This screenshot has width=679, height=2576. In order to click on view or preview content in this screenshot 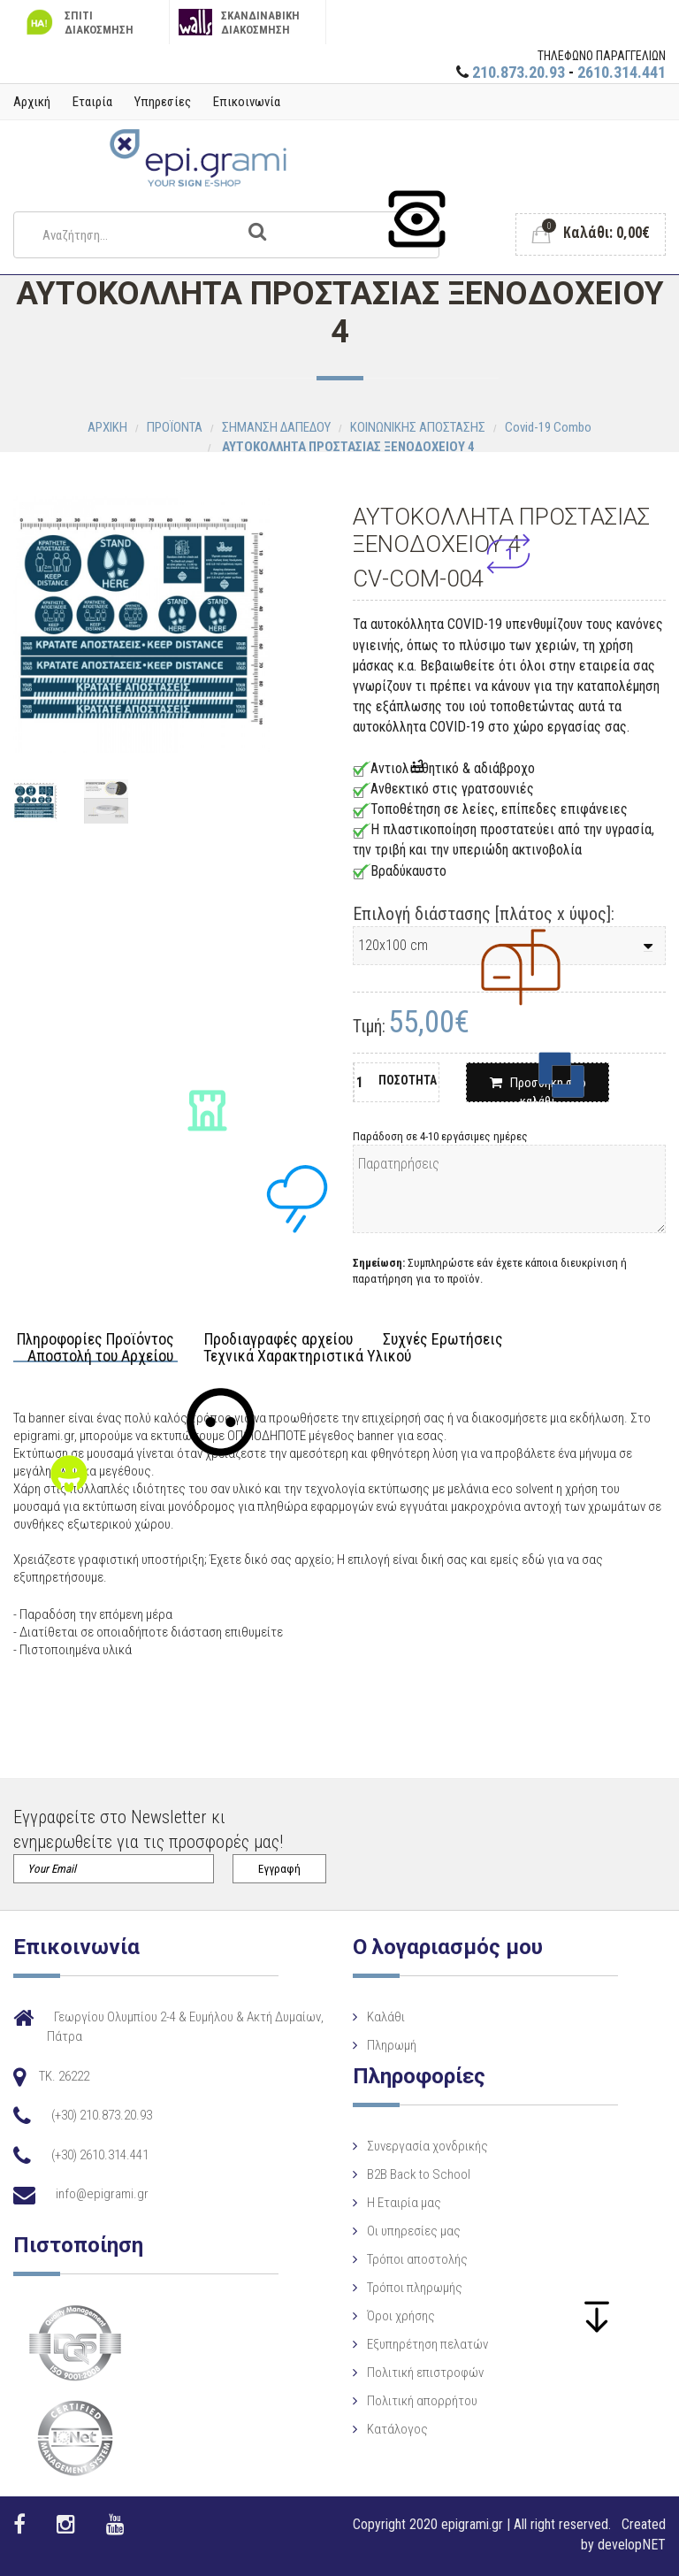, I will do `click(416, 218)`.